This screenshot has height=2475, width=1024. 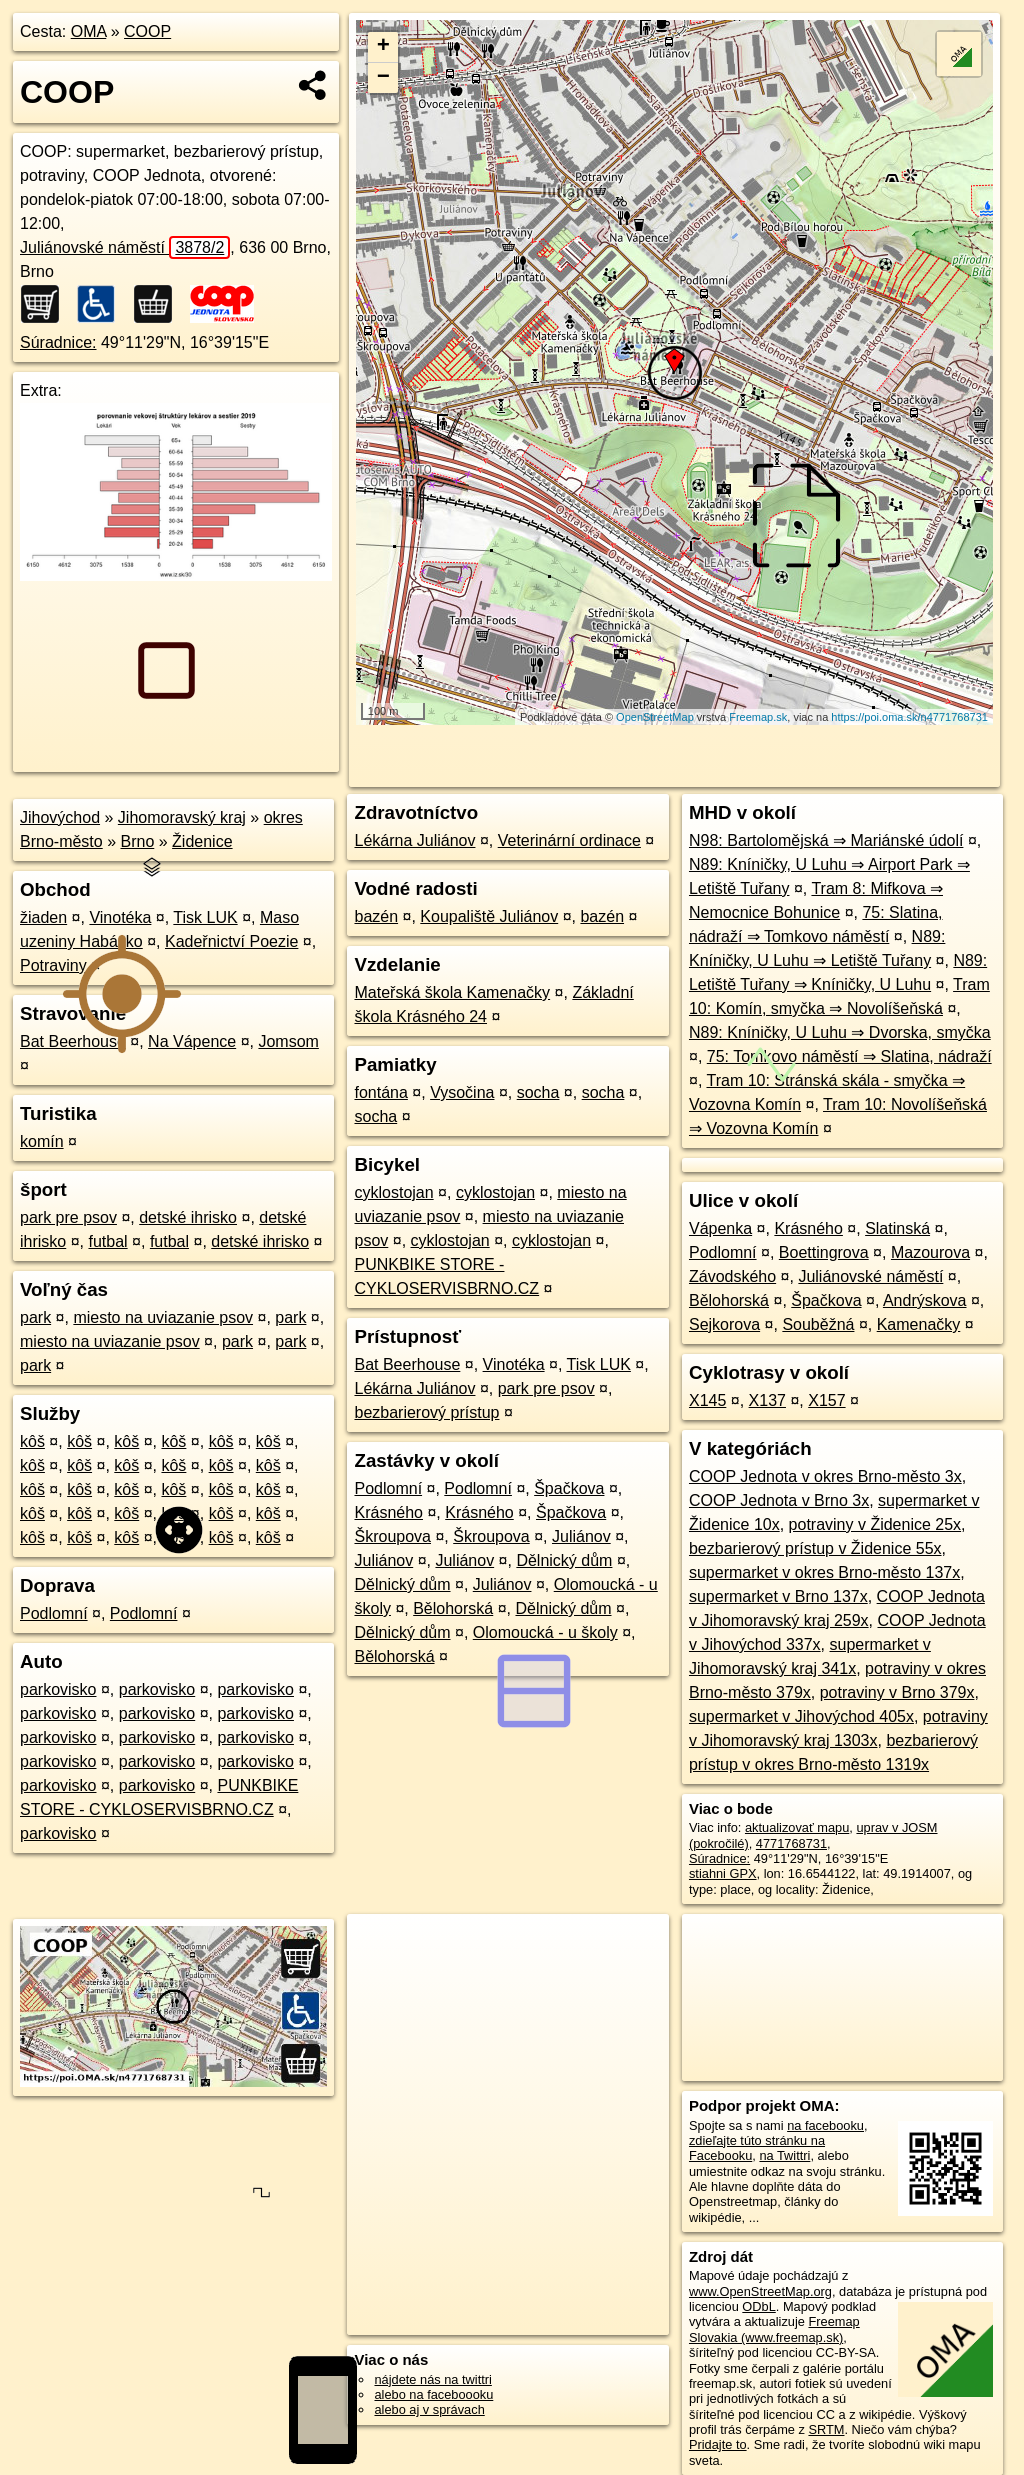 What do you see at coordinates (179, 1530) in the screenshot?
I see `expand or move content in all directions` at bounding box center [179, 1530].